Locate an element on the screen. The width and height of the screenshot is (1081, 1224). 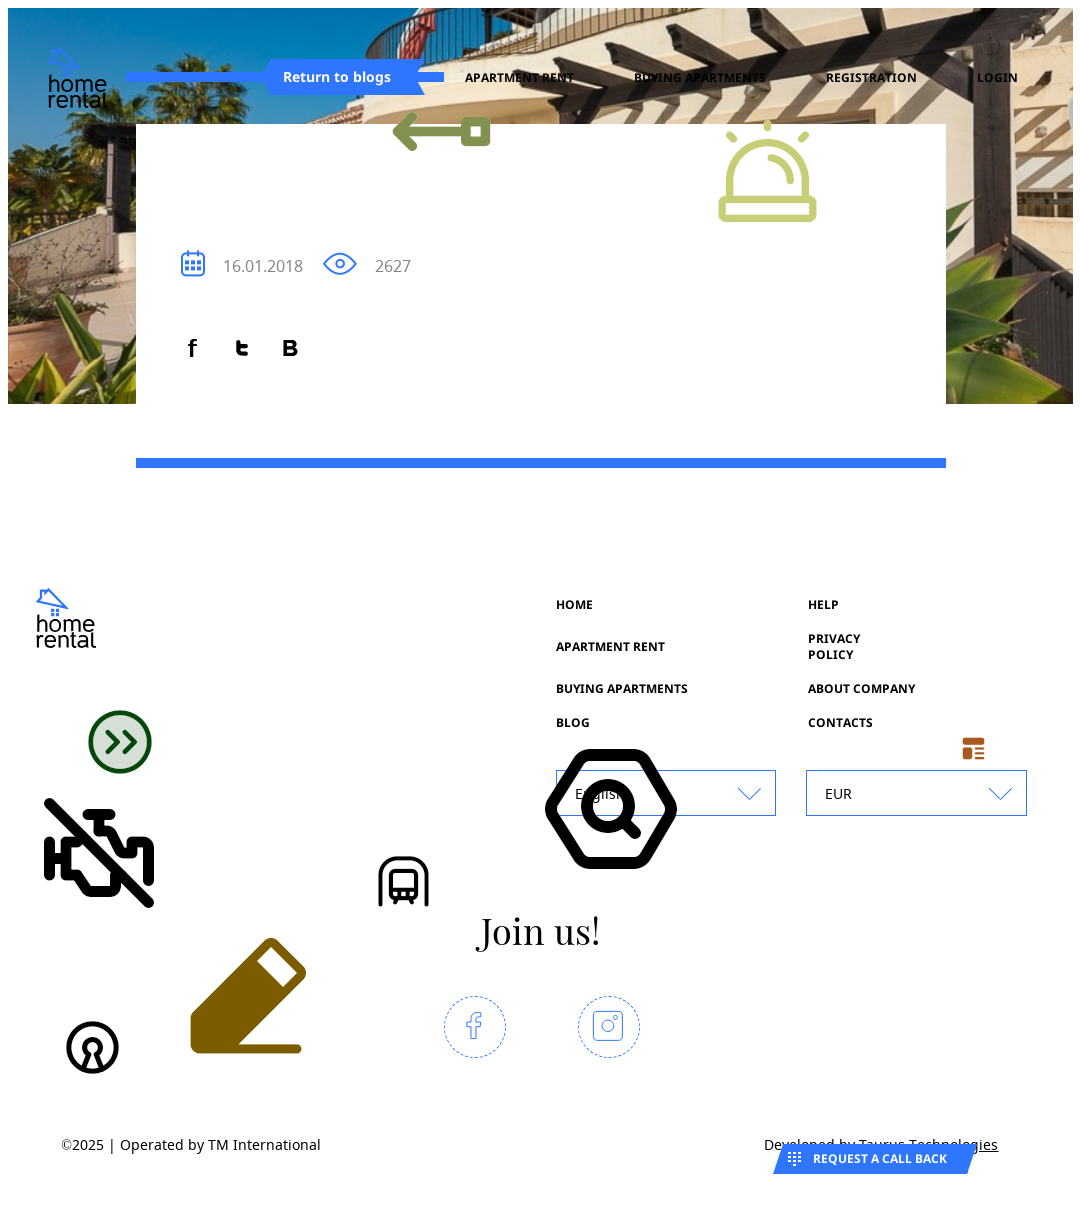
access subway or metro transit information is located at coordinates (403, 883).